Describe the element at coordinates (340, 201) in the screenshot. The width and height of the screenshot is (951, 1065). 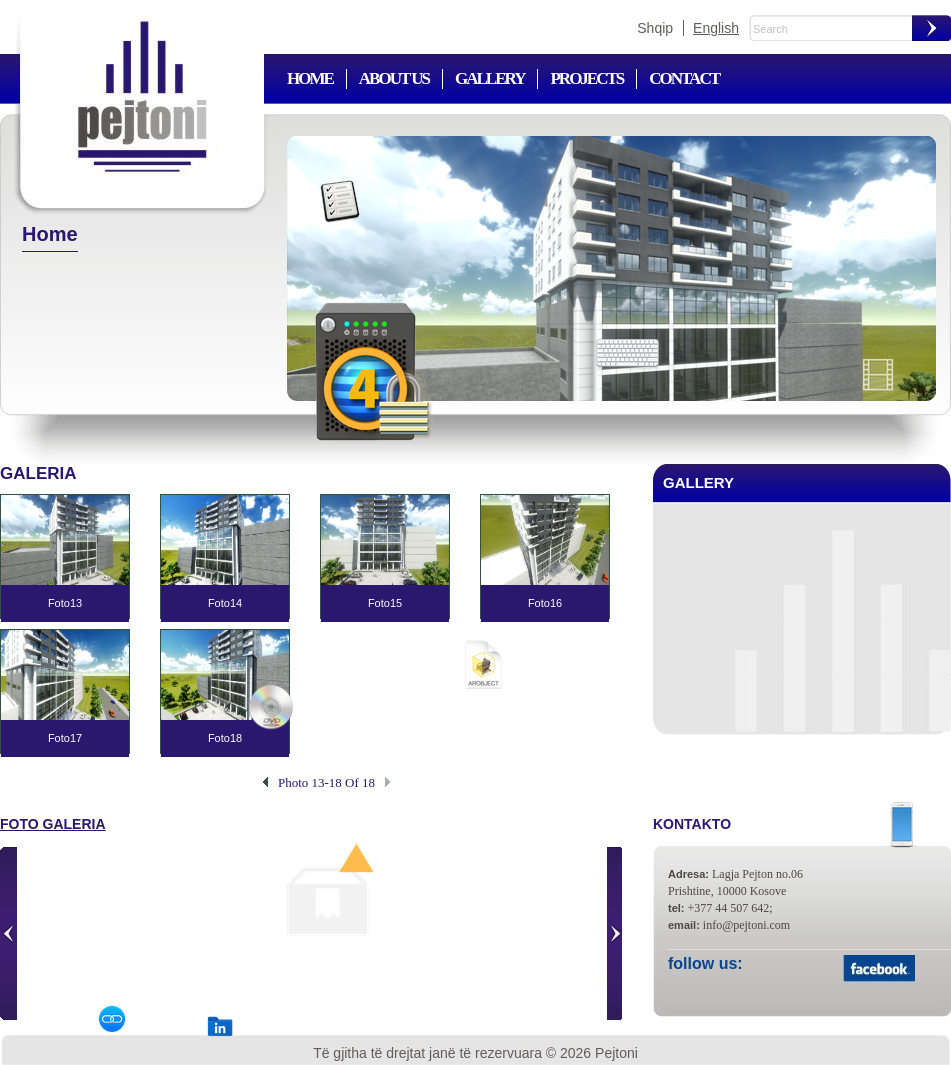
I see `open reminders preferences` at that location.